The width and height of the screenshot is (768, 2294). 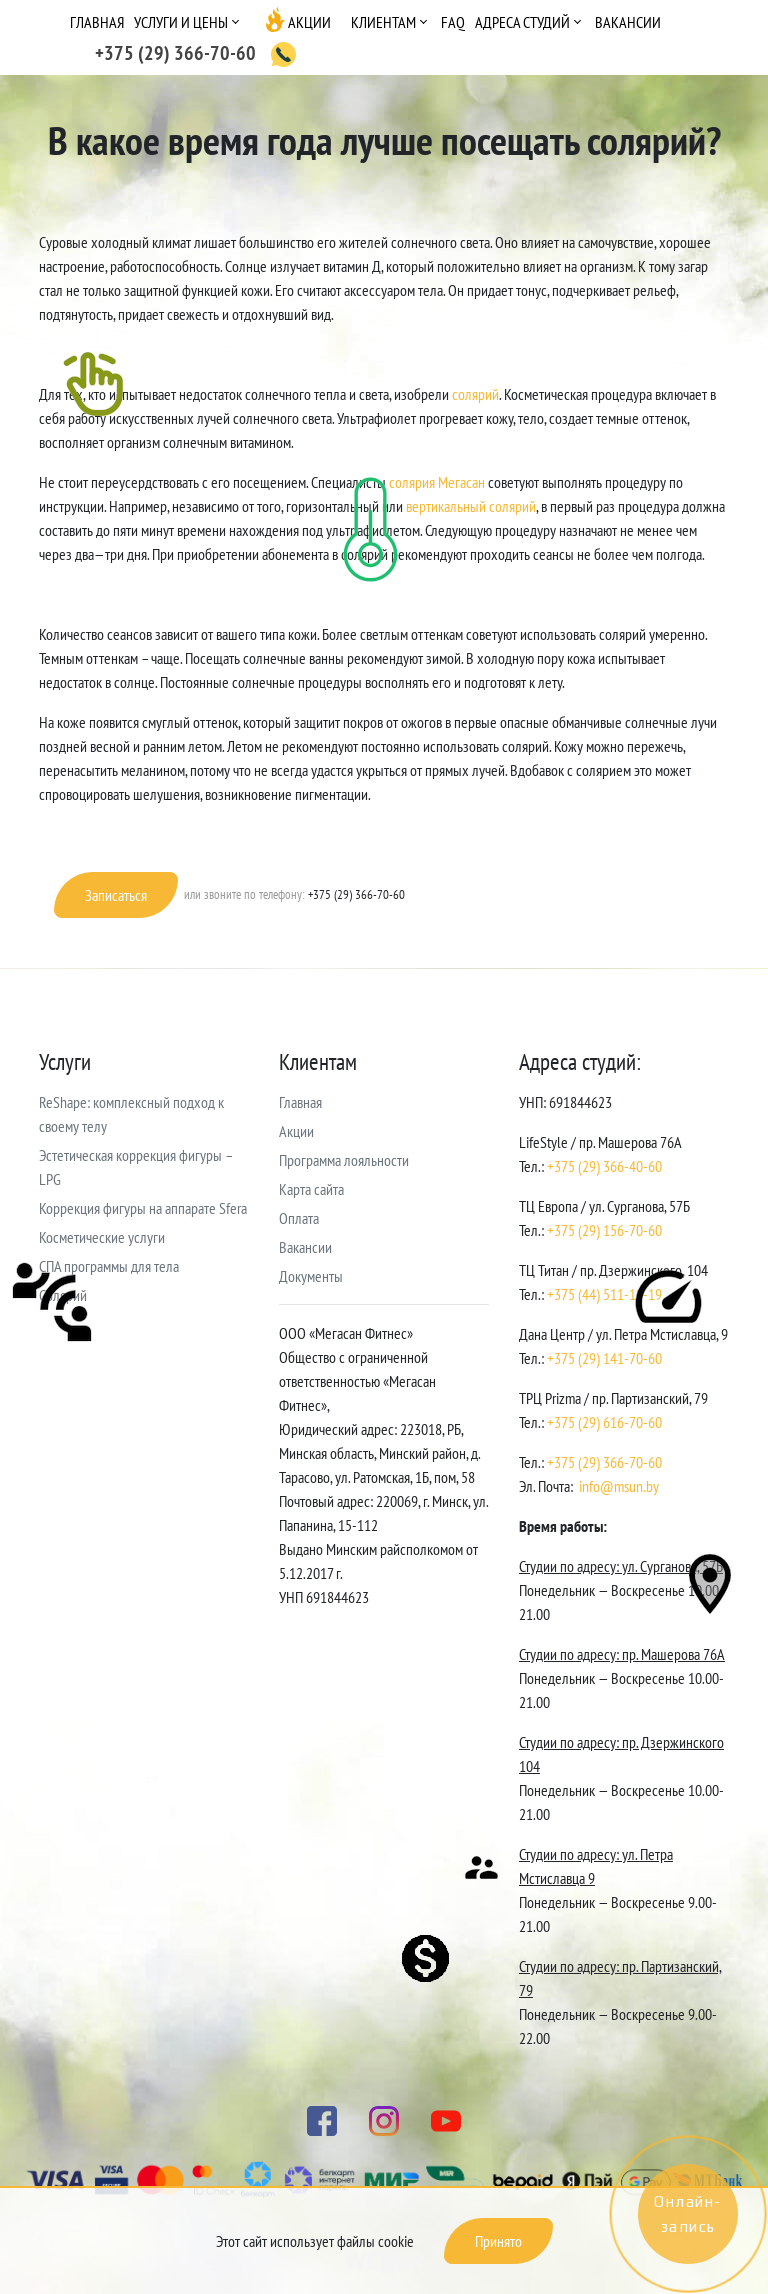 I want to click on view current temperature, so click(x=370, y=529).